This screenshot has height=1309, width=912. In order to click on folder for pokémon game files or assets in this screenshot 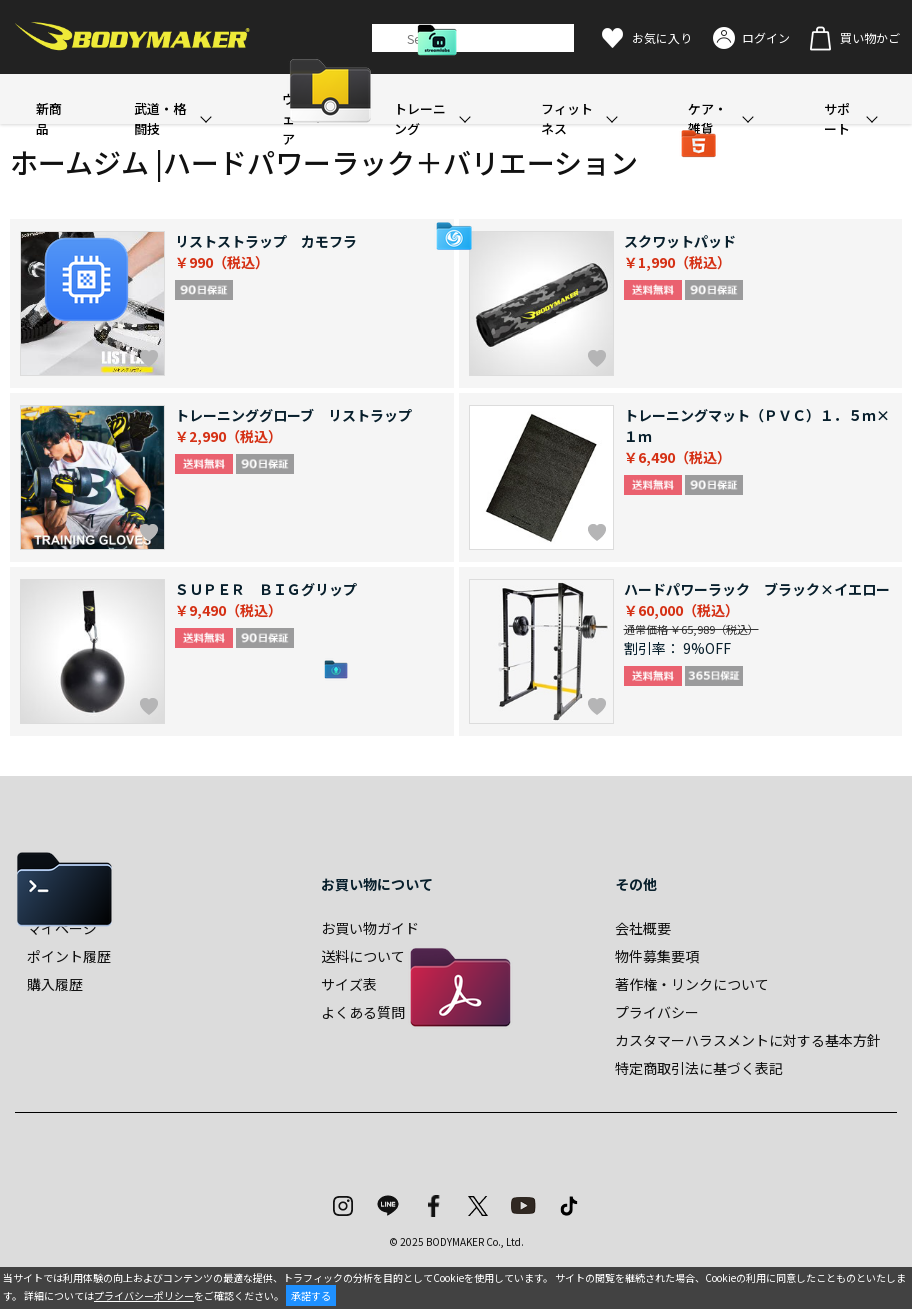, I will do `click(330, 93)`.